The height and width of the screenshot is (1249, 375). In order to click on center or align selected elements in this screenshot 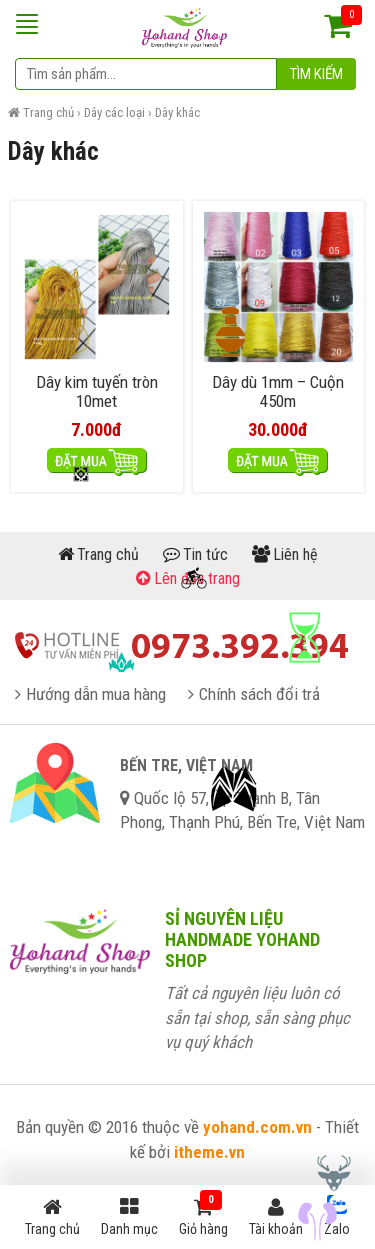, I will do `click(81, 474)`.